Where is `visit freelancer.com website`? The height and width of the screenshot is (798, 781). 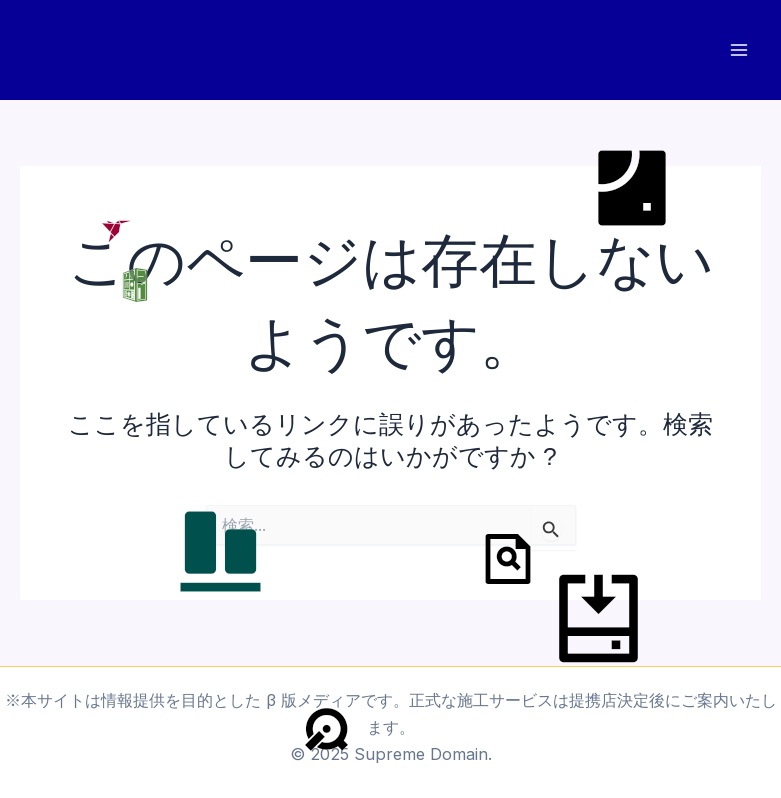 visit freelancer.com website is located at coordinates (116, 231).